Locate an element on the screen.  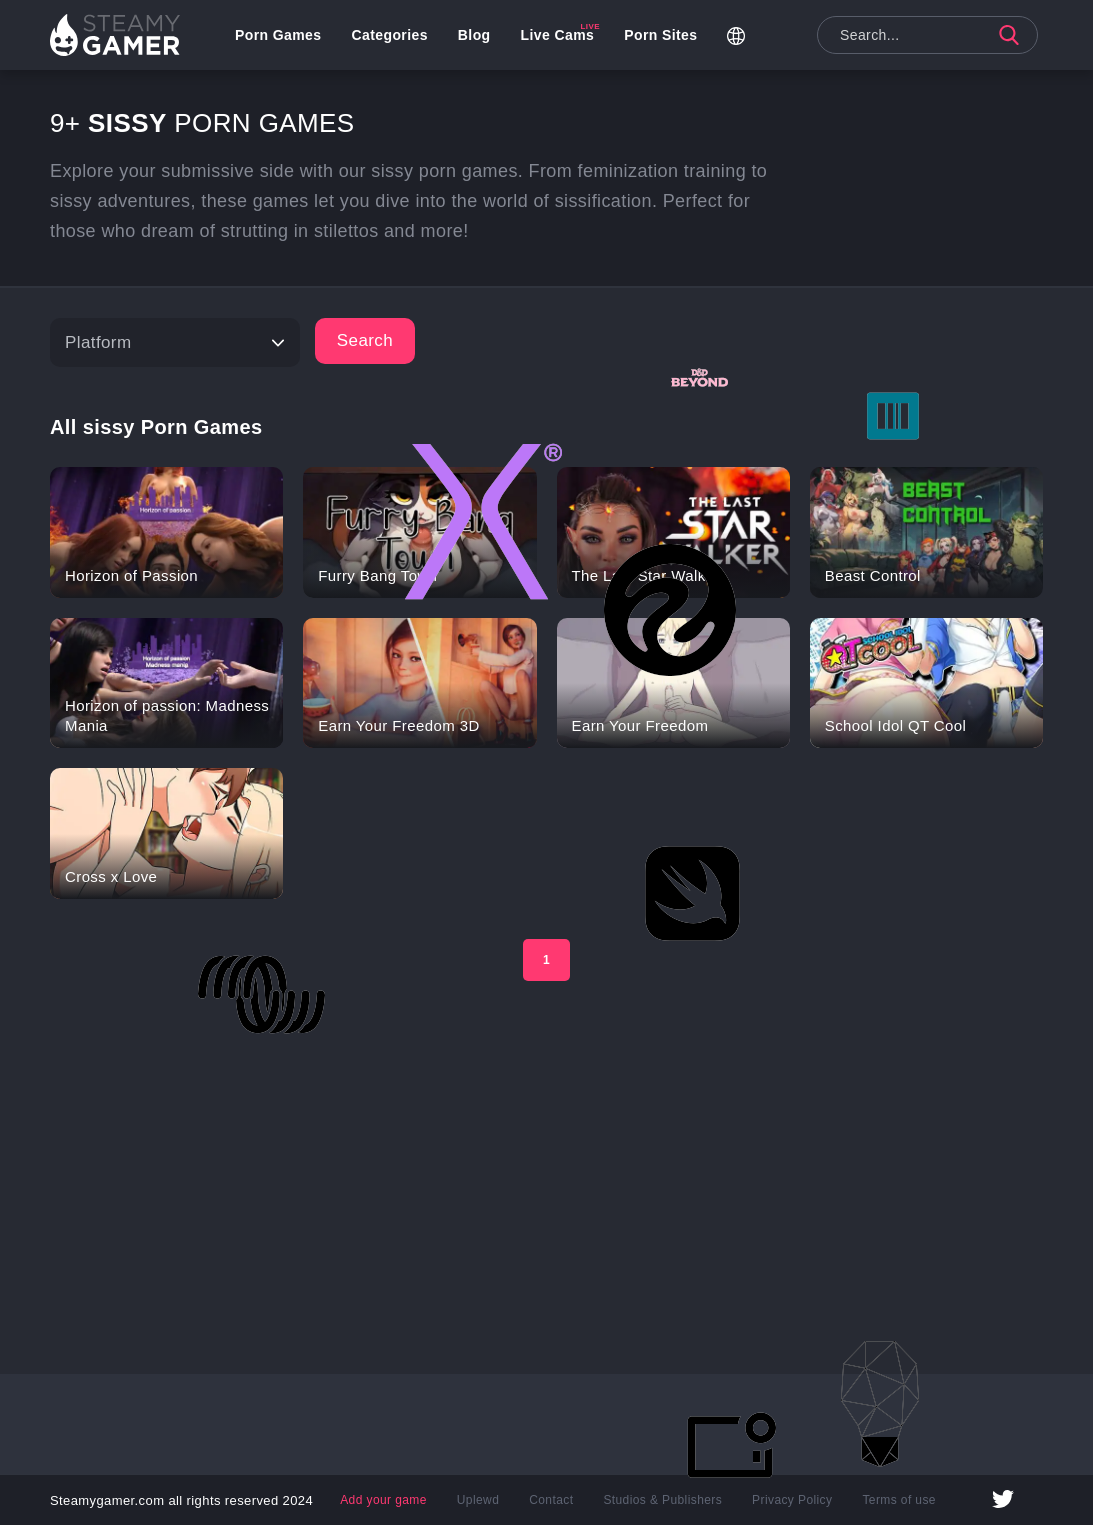
open the minds social network app is located at coordinates (880, 1404).